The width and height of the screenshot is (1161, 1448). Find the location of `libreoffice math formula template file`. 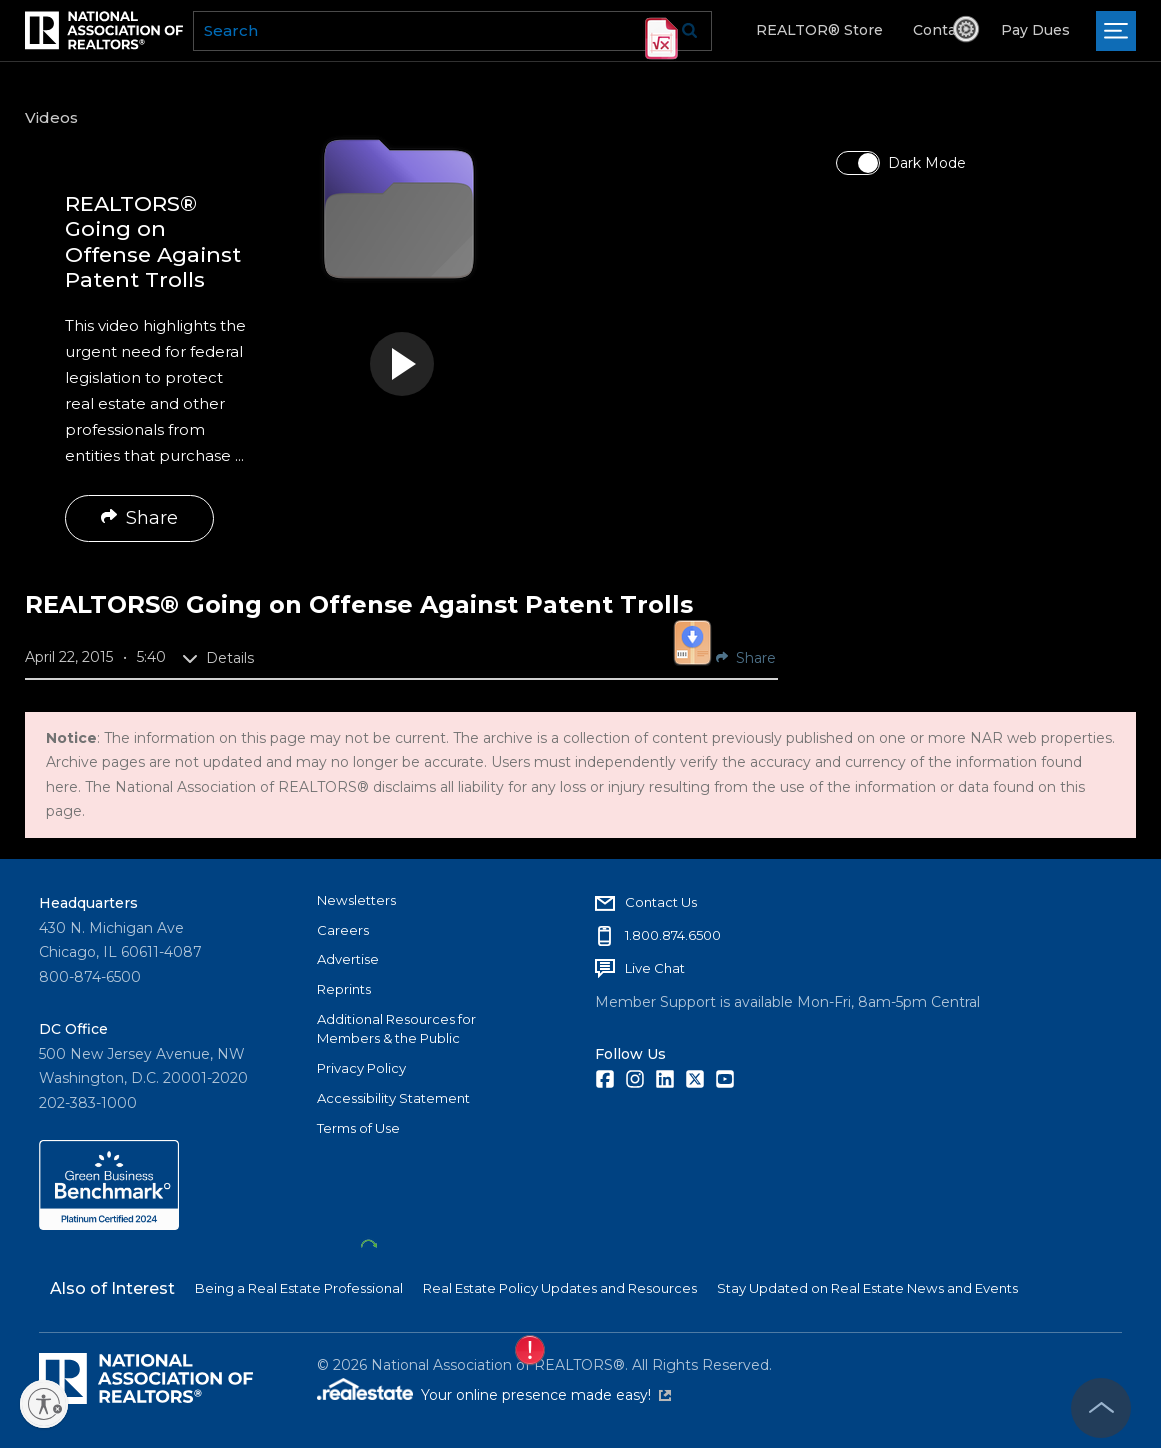

libreoffice math formula template file is located at coordinates (661, 38).